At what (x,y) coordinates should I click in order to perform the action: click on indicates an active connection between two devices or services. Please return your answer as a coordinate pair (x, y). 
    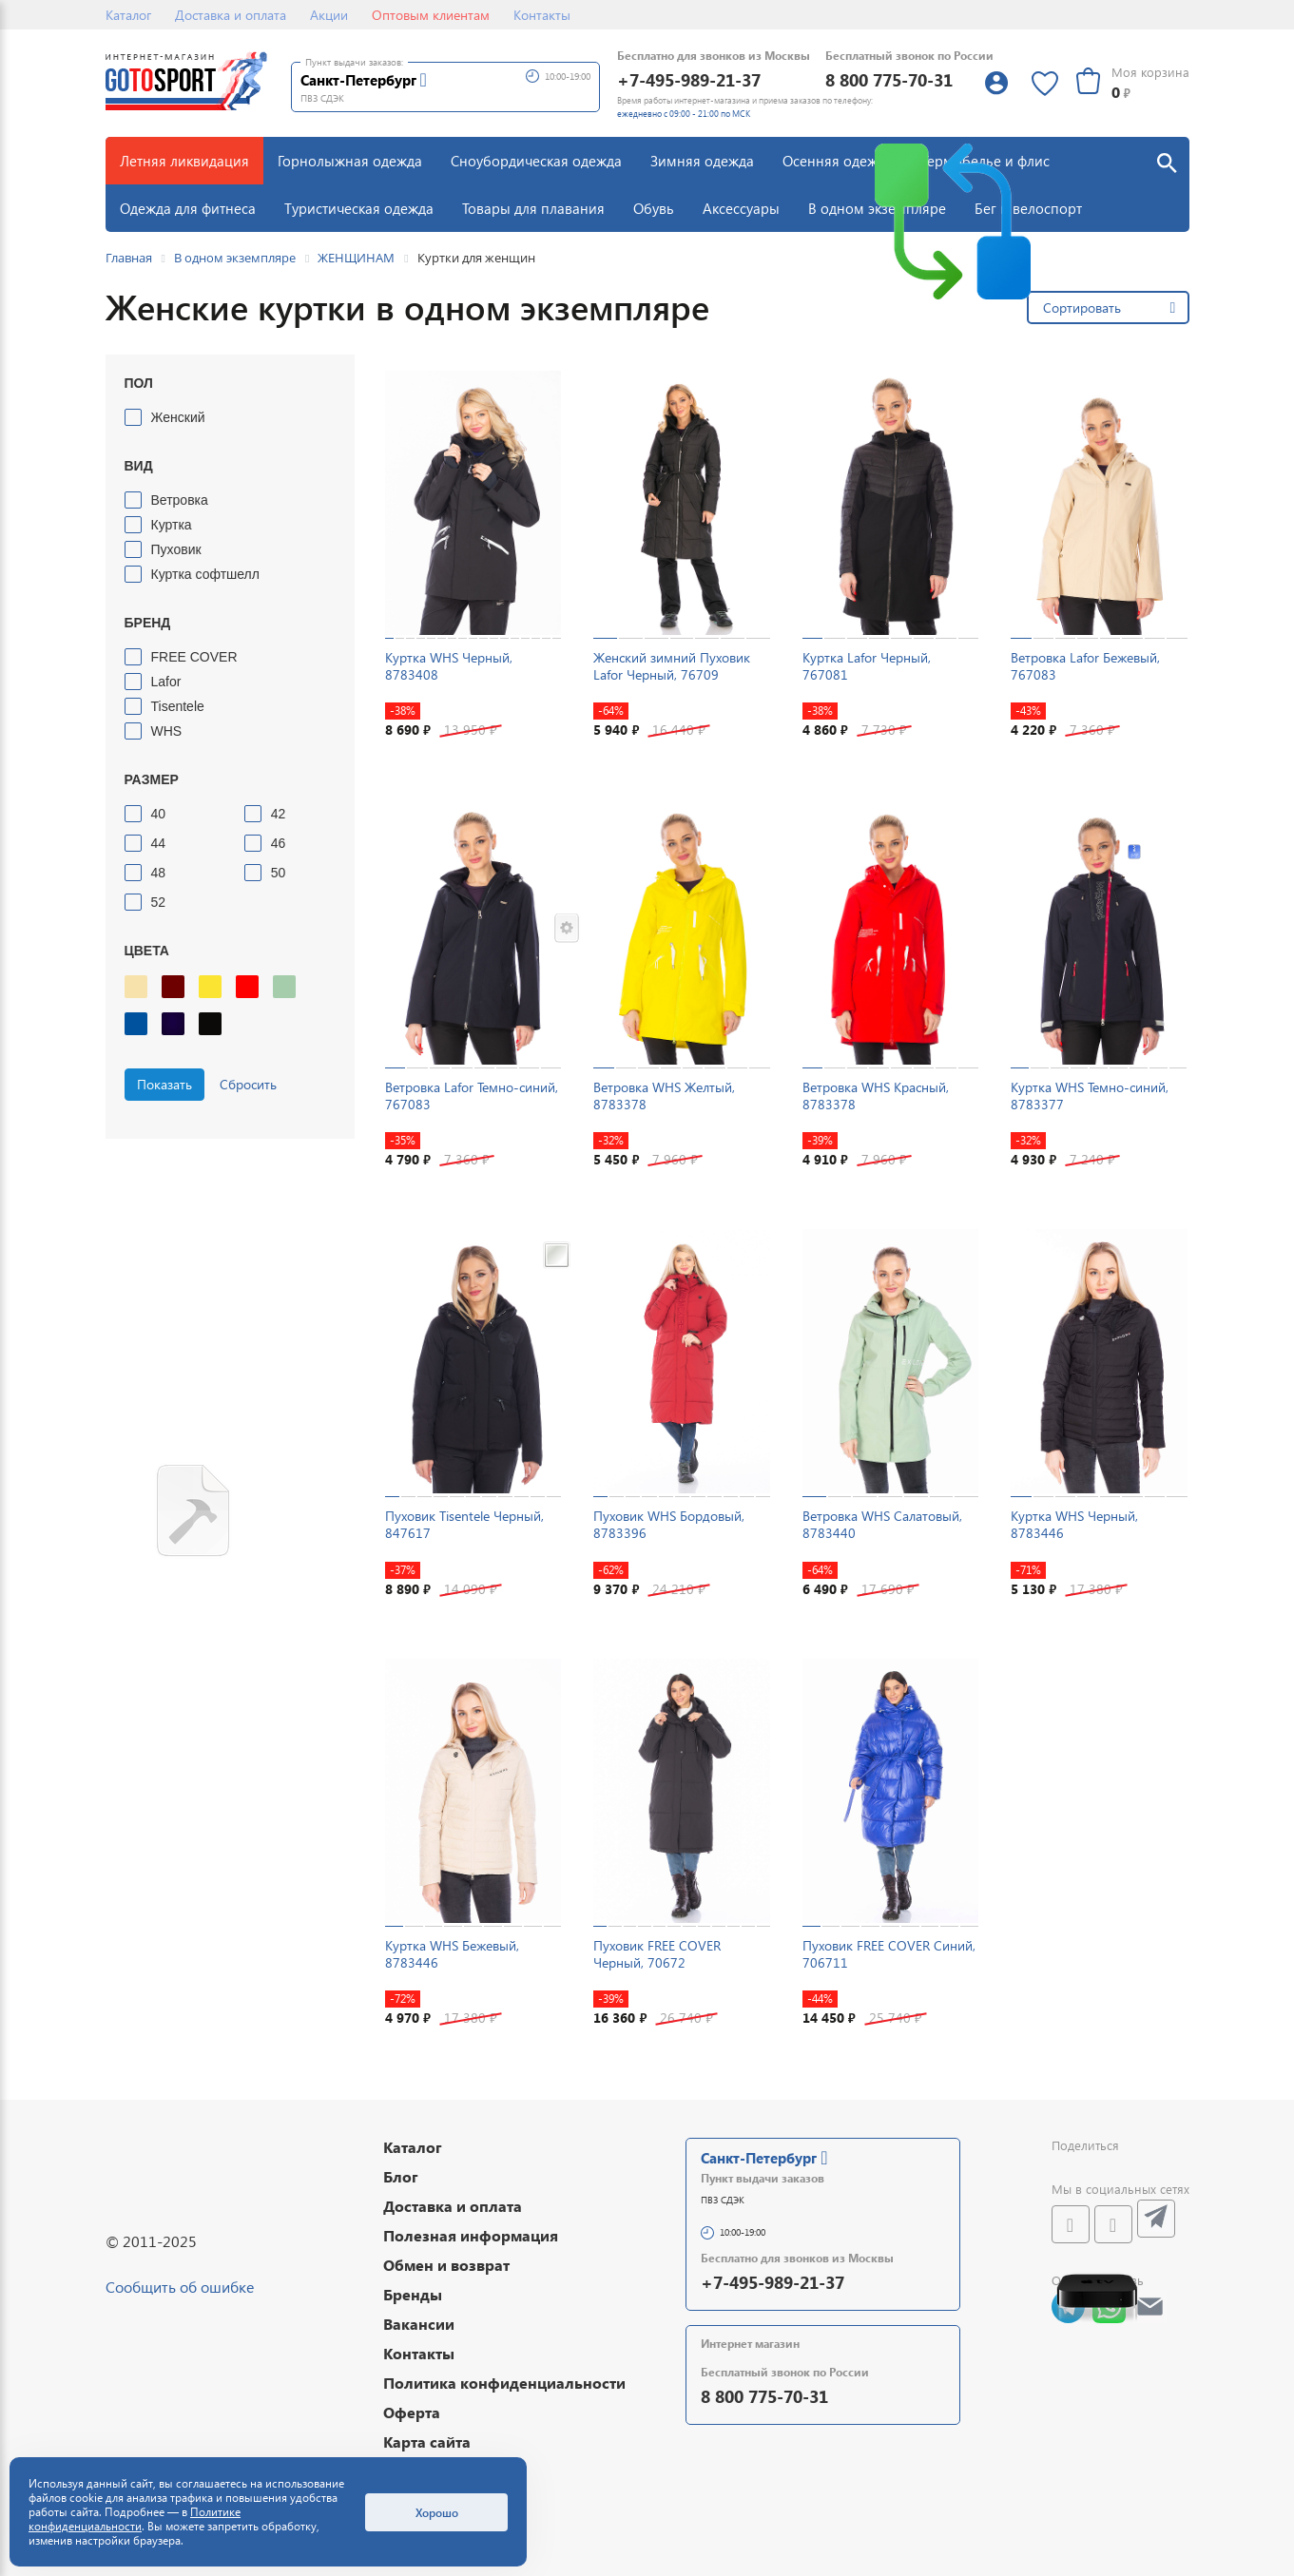
    Looking at the image, I should click on (953, 221).